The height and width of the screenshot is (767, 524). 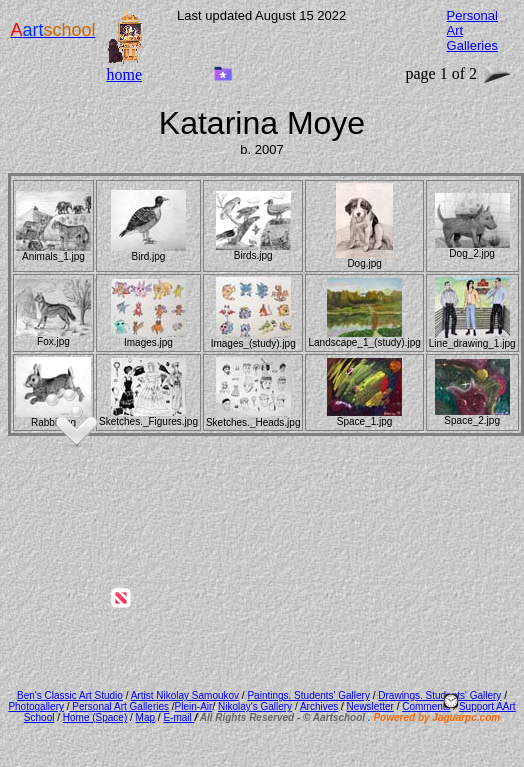 I want to click on open the clock app, so click(x=451, y=701).